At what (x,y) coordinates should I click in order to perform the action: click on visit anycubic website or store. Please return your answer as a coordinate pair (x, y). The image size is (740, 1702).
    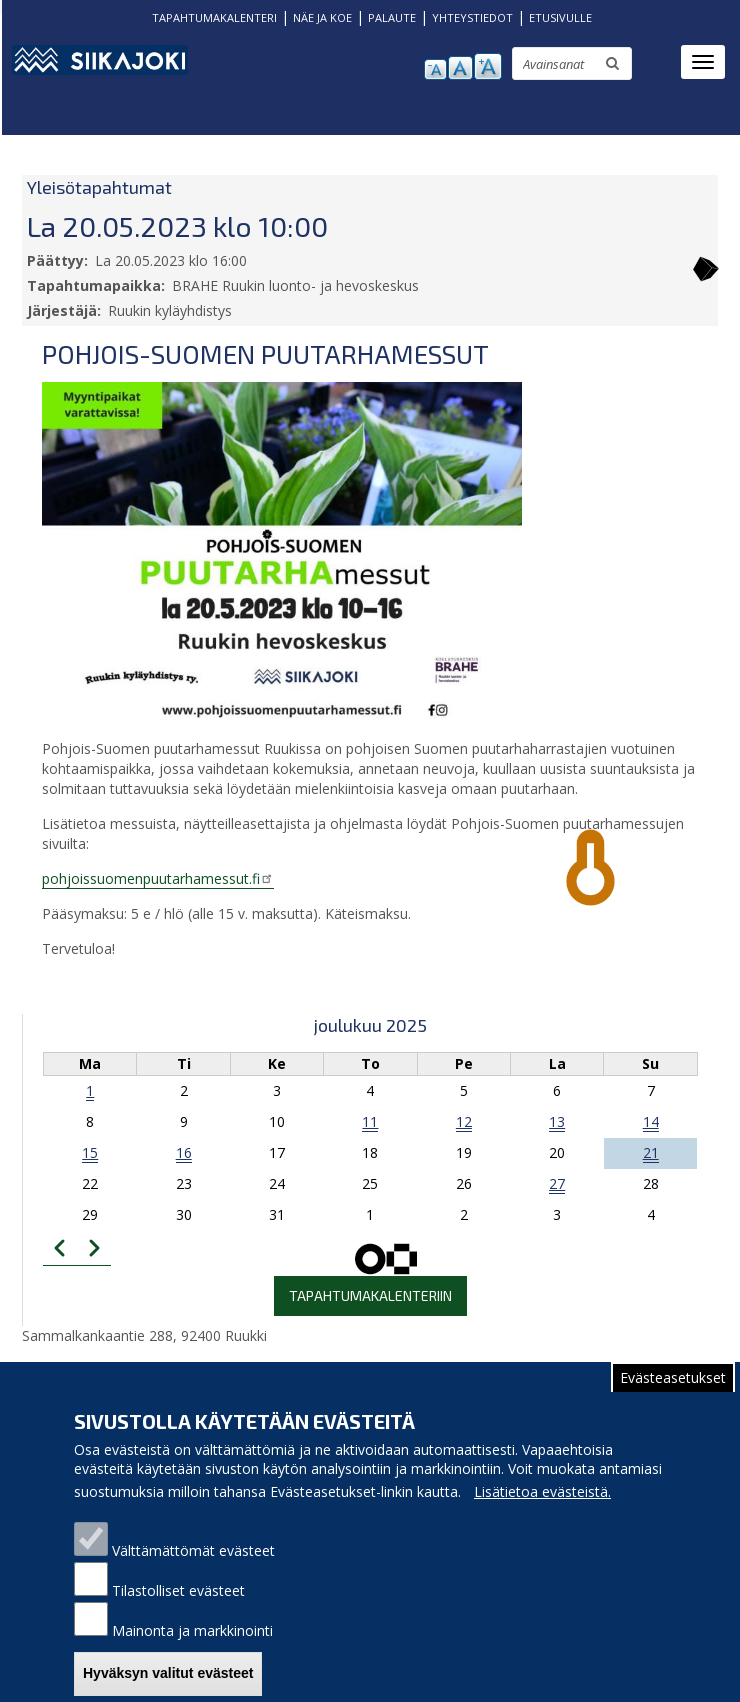
    Looking at the image, I should click on (706, 269).